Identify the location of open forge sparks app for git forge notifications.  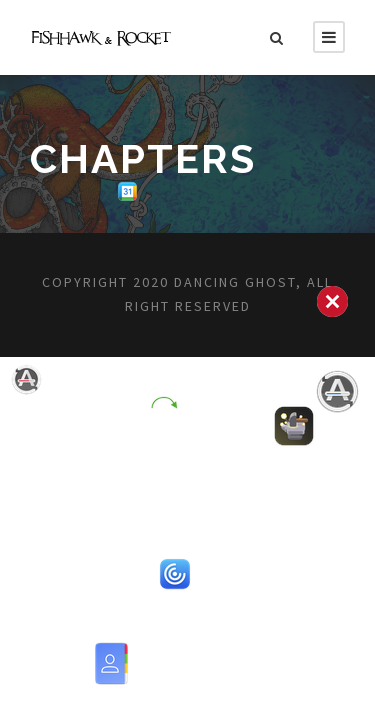
(294, 426).